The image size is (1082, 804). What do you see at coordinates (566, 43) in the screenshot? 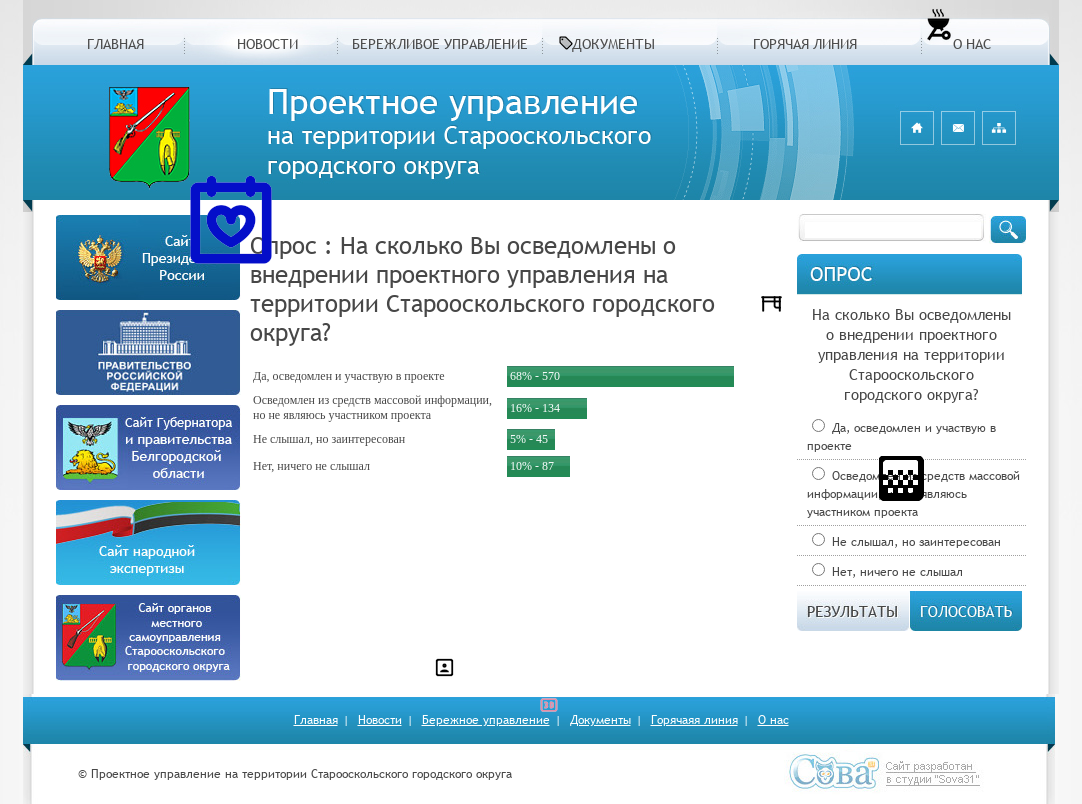
I see `view or apply tags to an item` at bounding box center [566, 43].